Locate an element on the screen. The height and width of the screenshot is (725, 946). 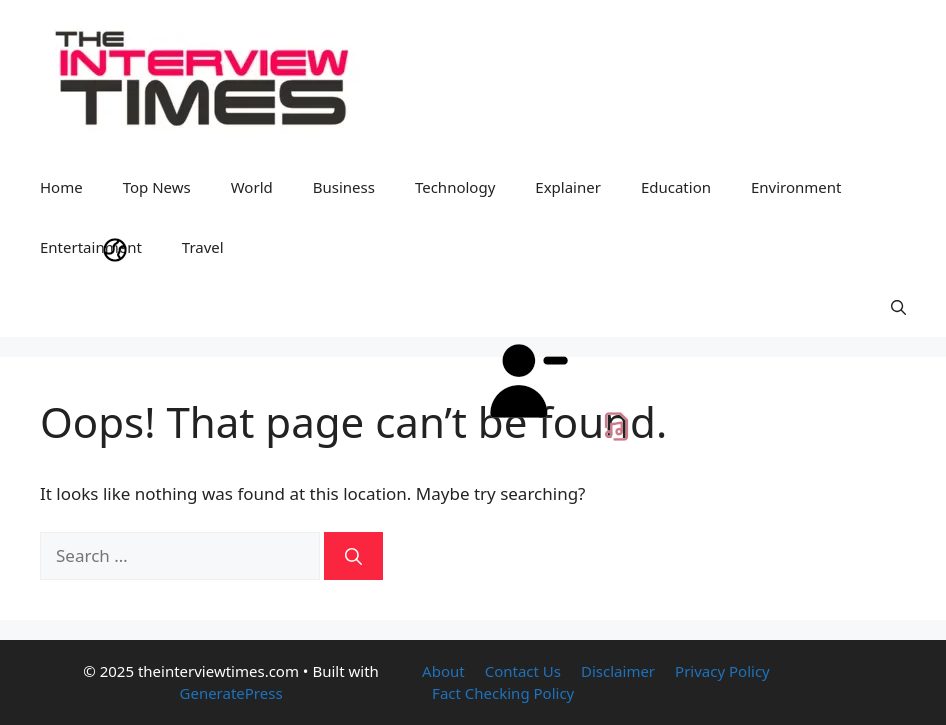
remove a contact or friend is located at coordinates (527, 381).